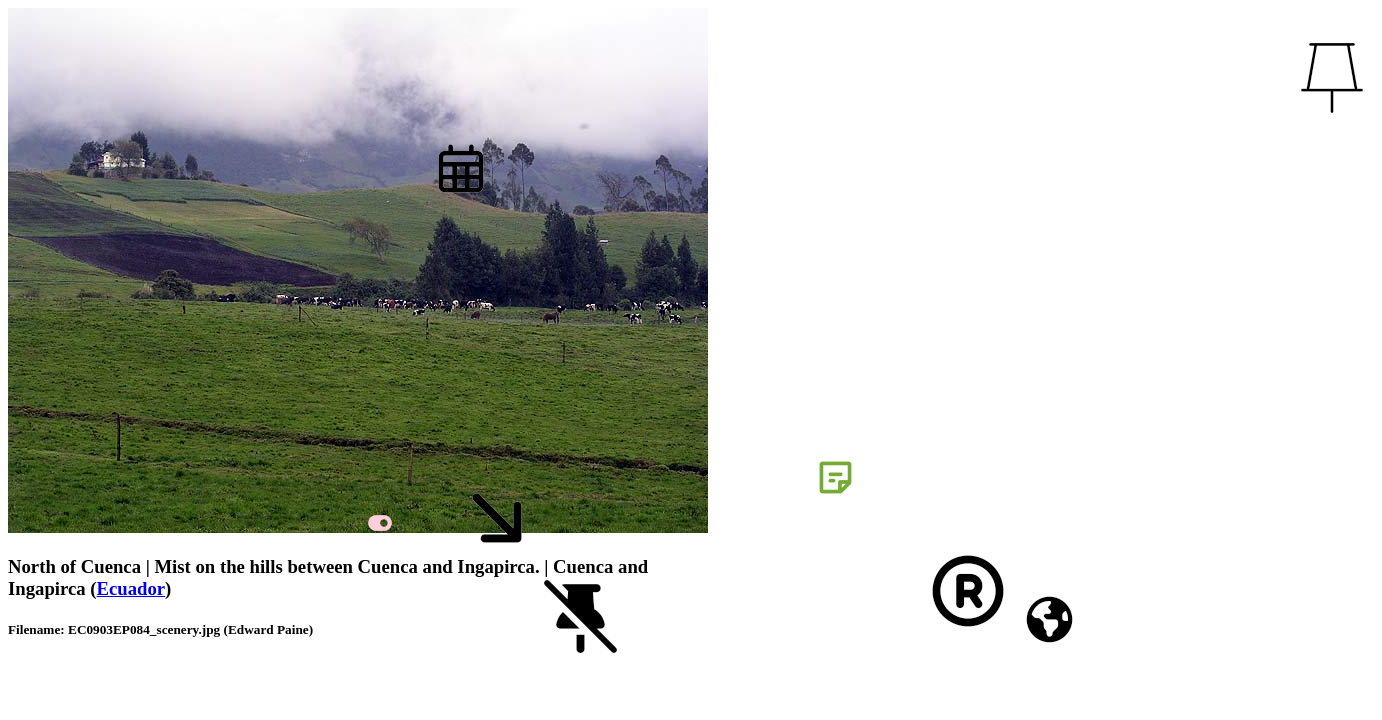  I want to click on create a new note, so click(835, 477).